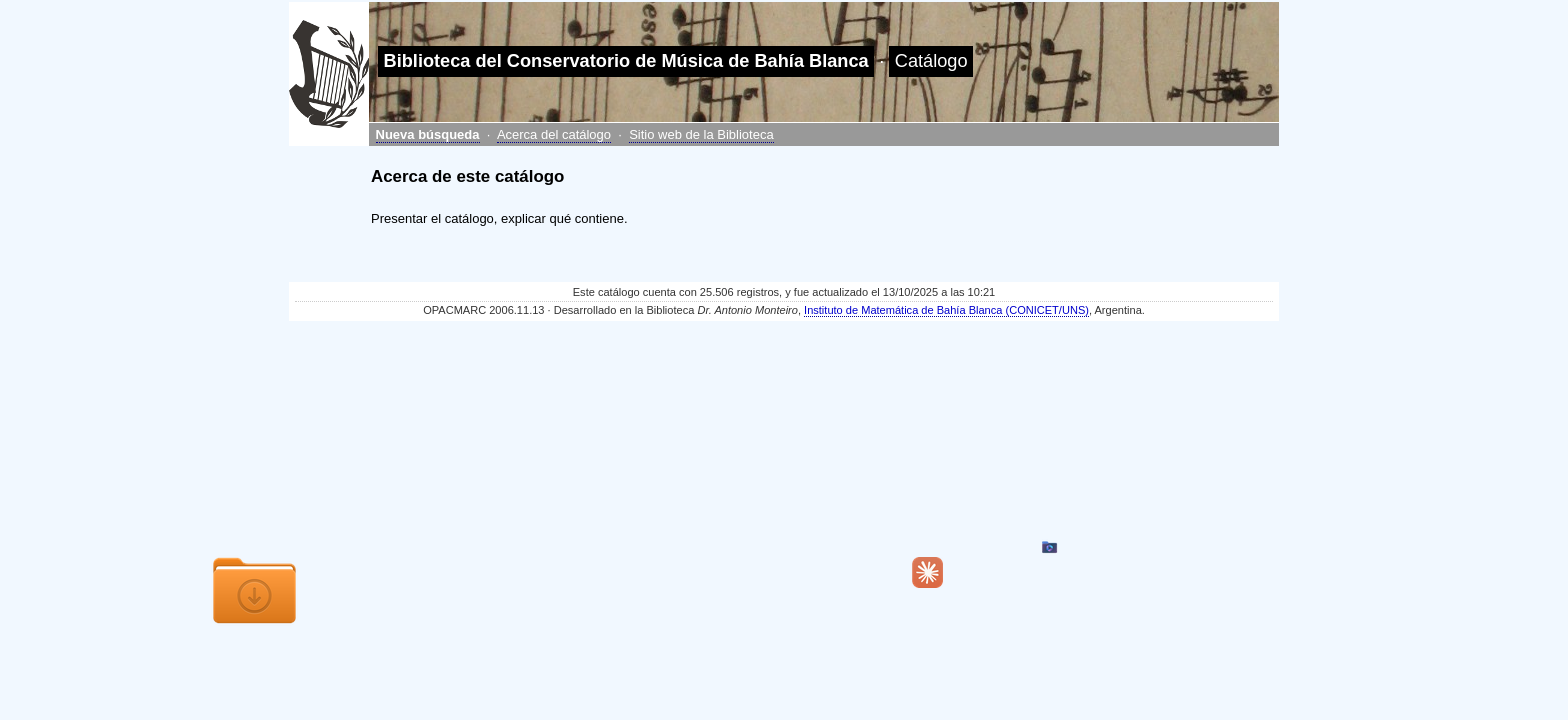 This screenshot has width=1568, height=720. What do you see at coordinates (1049, 547) in the screenshot?
I see `open microsoft 365 files folder` at bounding box center [1049, 547].